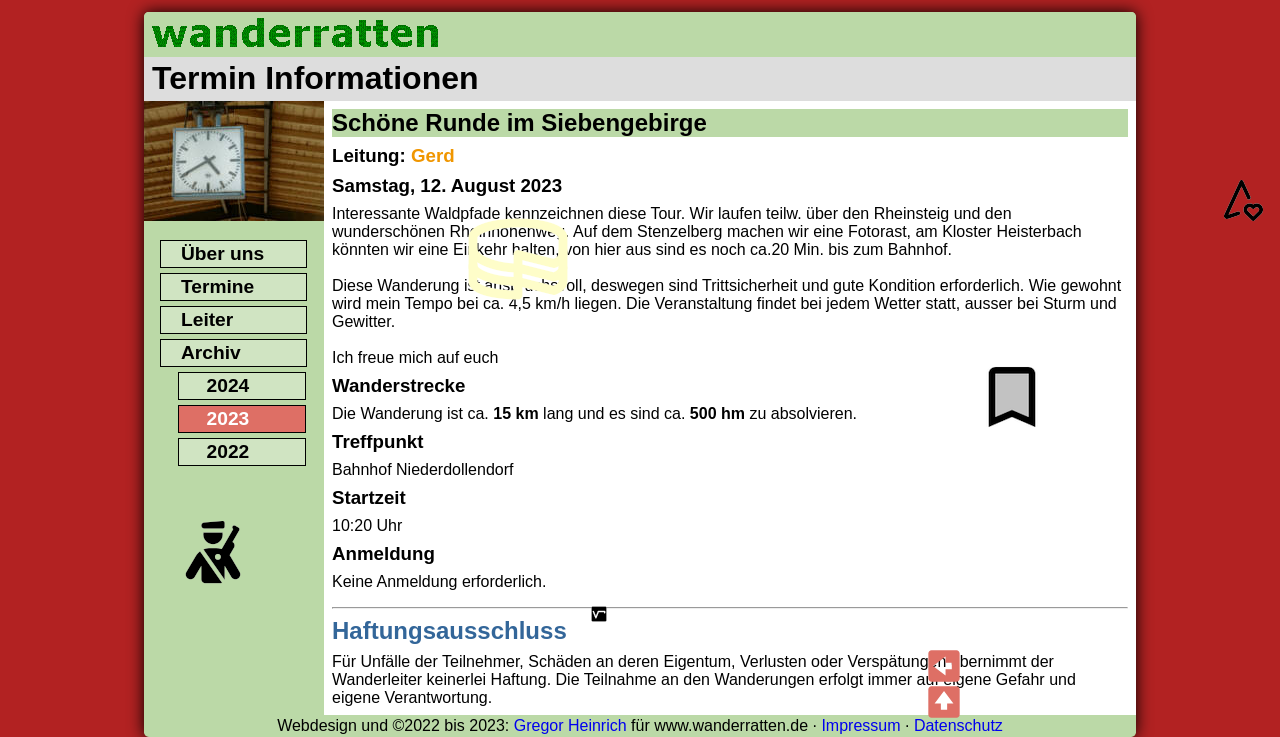 The width and height of the screenshot is (1280, 737). Describe the element at coordinates (1241, 199) in the screenshot. I see `navigate to a favorite or saved location` at that location.